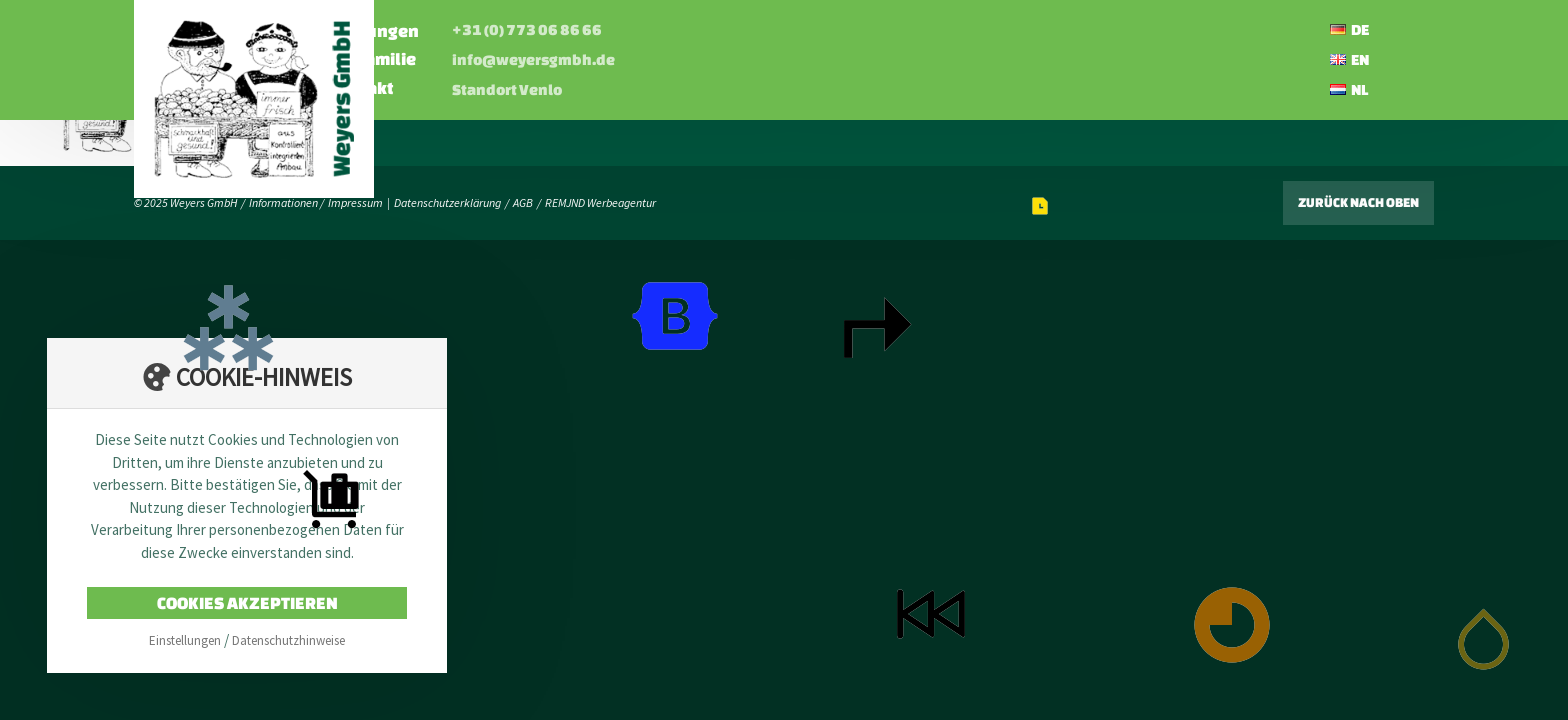 The image size is (1568, 720). Describe the element at coordinates (1232, 625) in the screenshot. I see `indicates loading or processing in progress` at that location.